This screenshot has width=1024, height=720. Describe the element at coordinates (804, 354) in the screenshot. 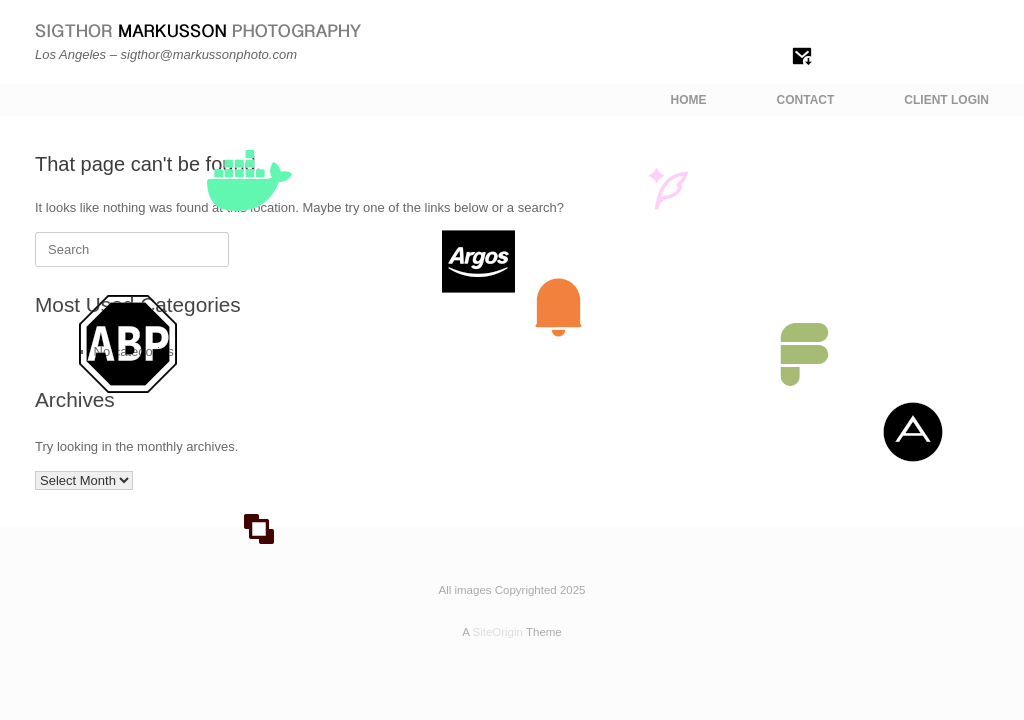

I see `formbricks logo` at that location.